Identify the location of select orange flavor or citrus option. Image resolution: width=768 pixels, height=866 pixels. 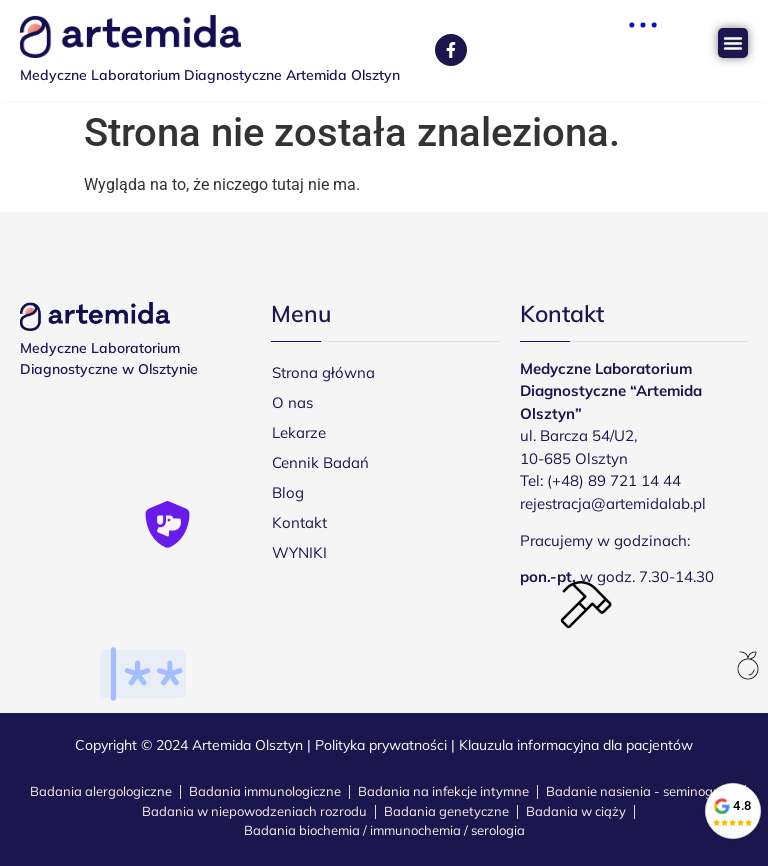
(748, 666).